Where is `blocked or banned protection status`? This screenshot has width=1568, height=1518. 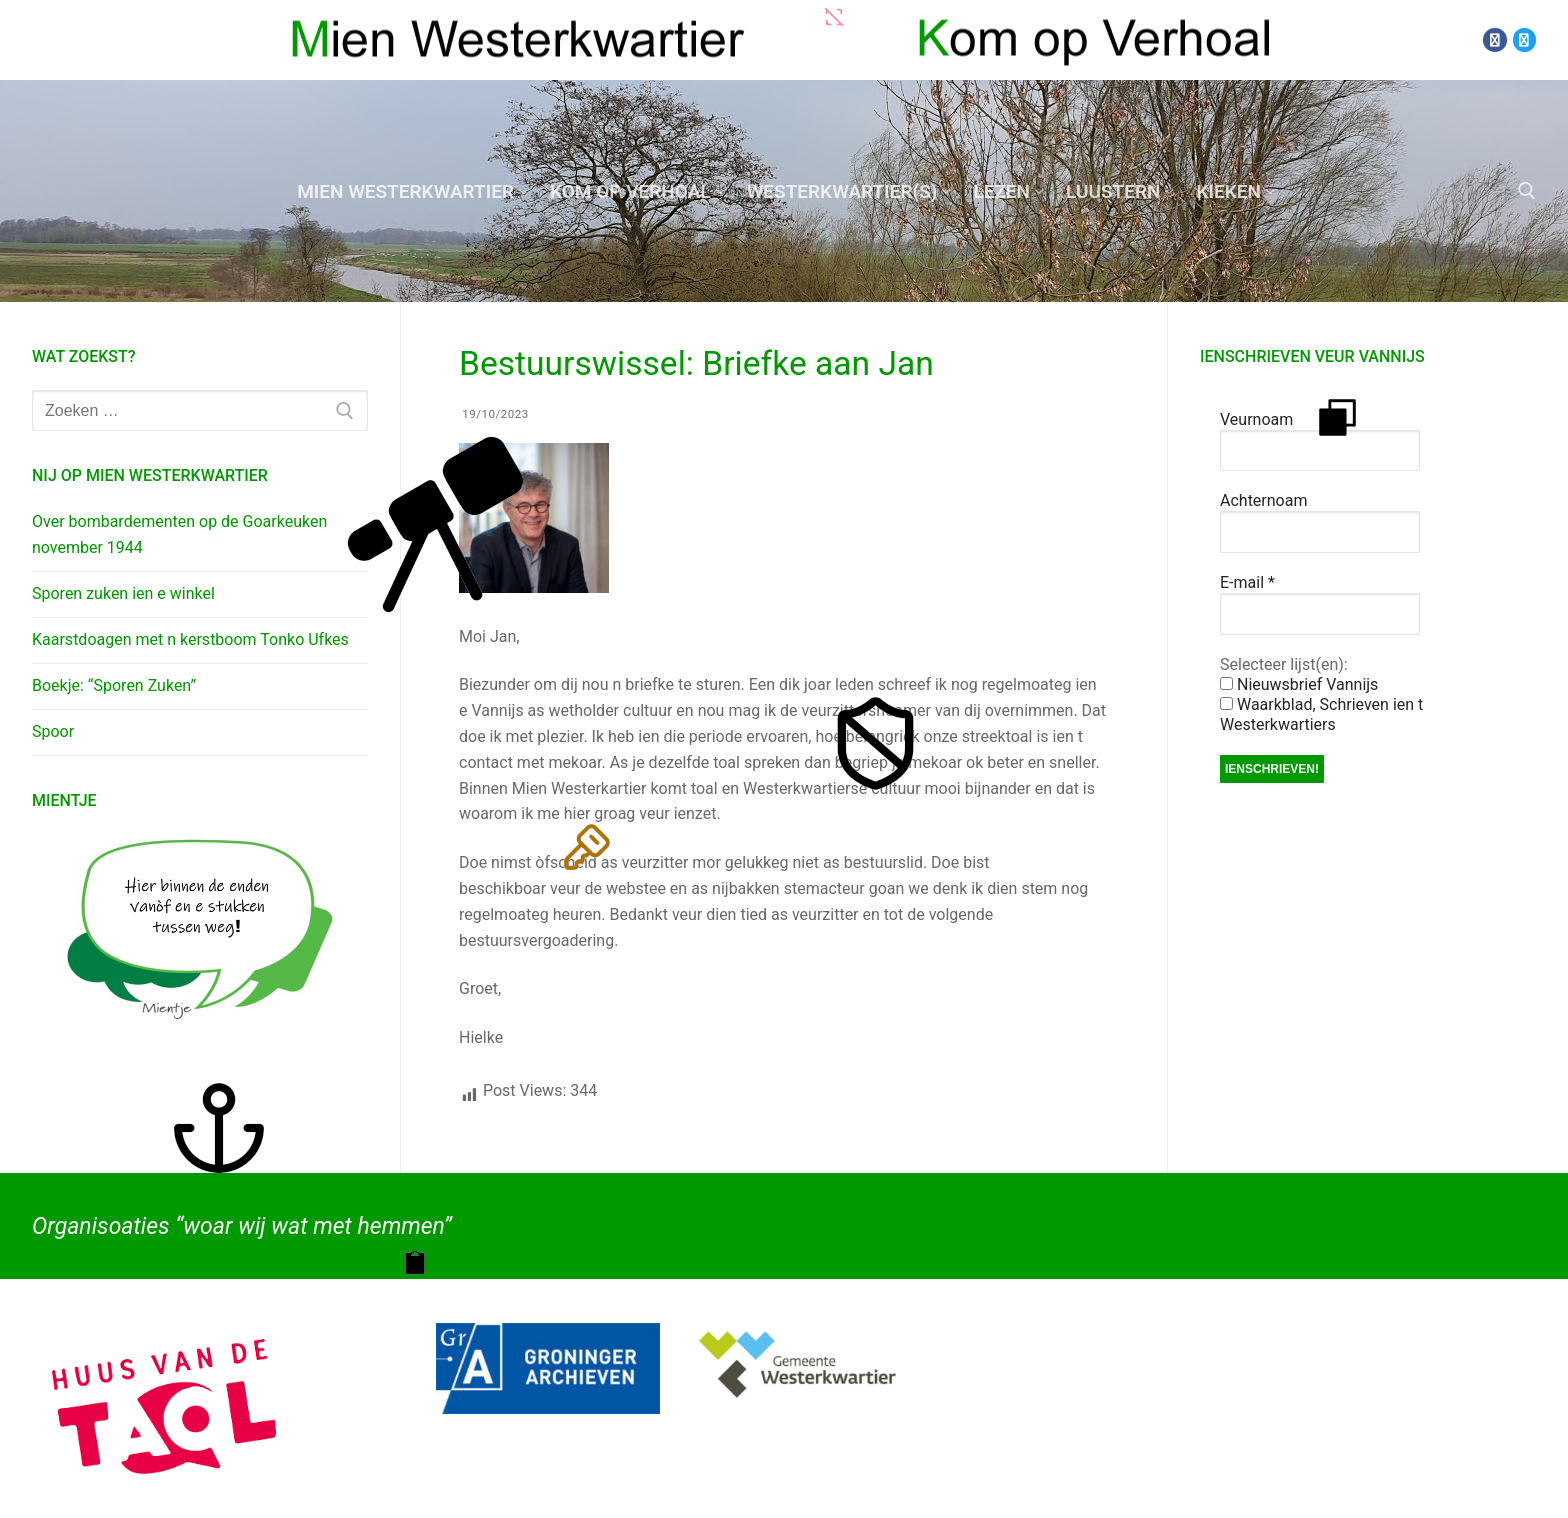 blocked or banned protection status is located at coordinates (875, 743).